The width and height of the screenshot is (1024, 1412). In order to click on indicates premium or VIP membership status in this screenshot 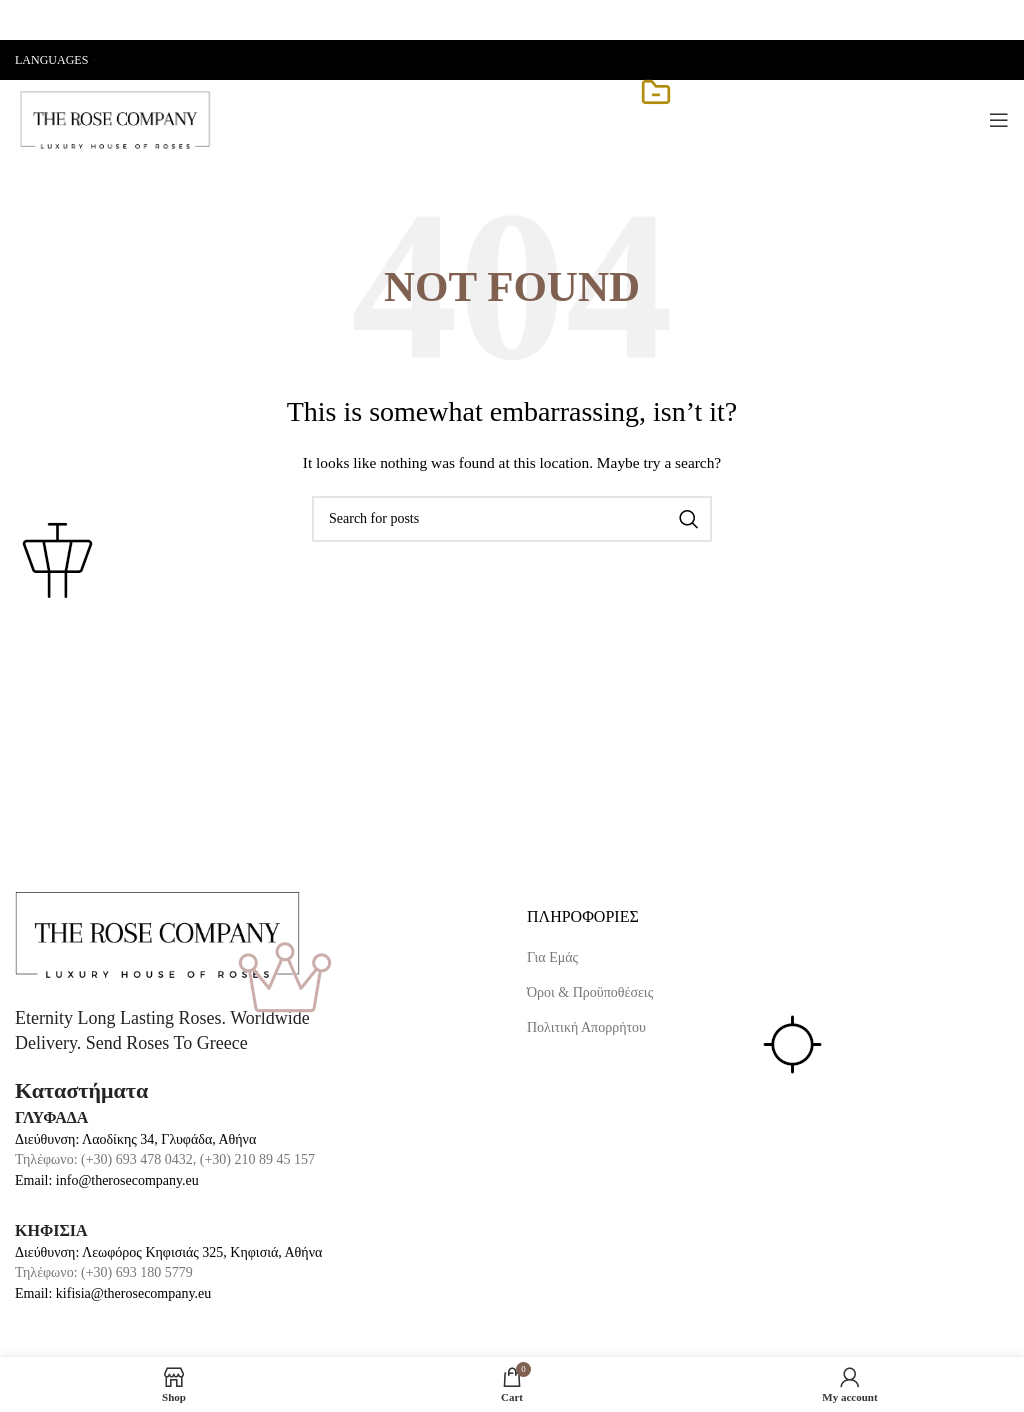, I will do `click(285, 982)`.